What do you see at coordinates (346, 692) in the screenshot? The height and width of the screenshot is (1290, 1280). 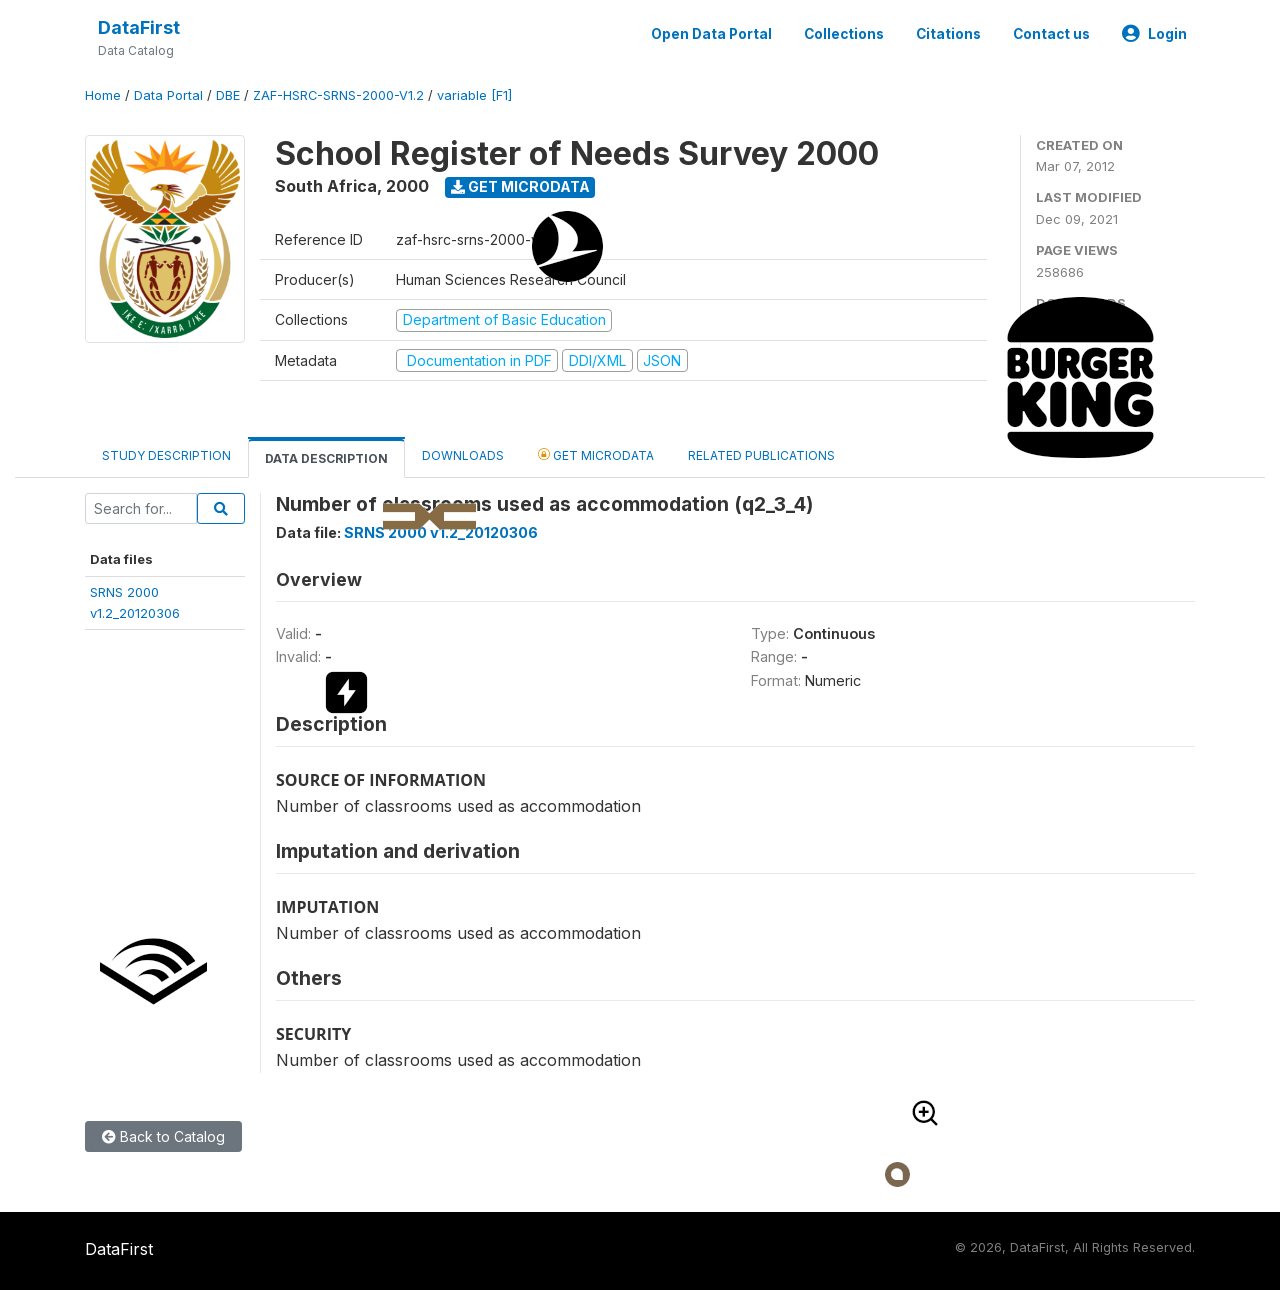 I see `access AED or defibrillator location information` at bounding box center [346, 692].